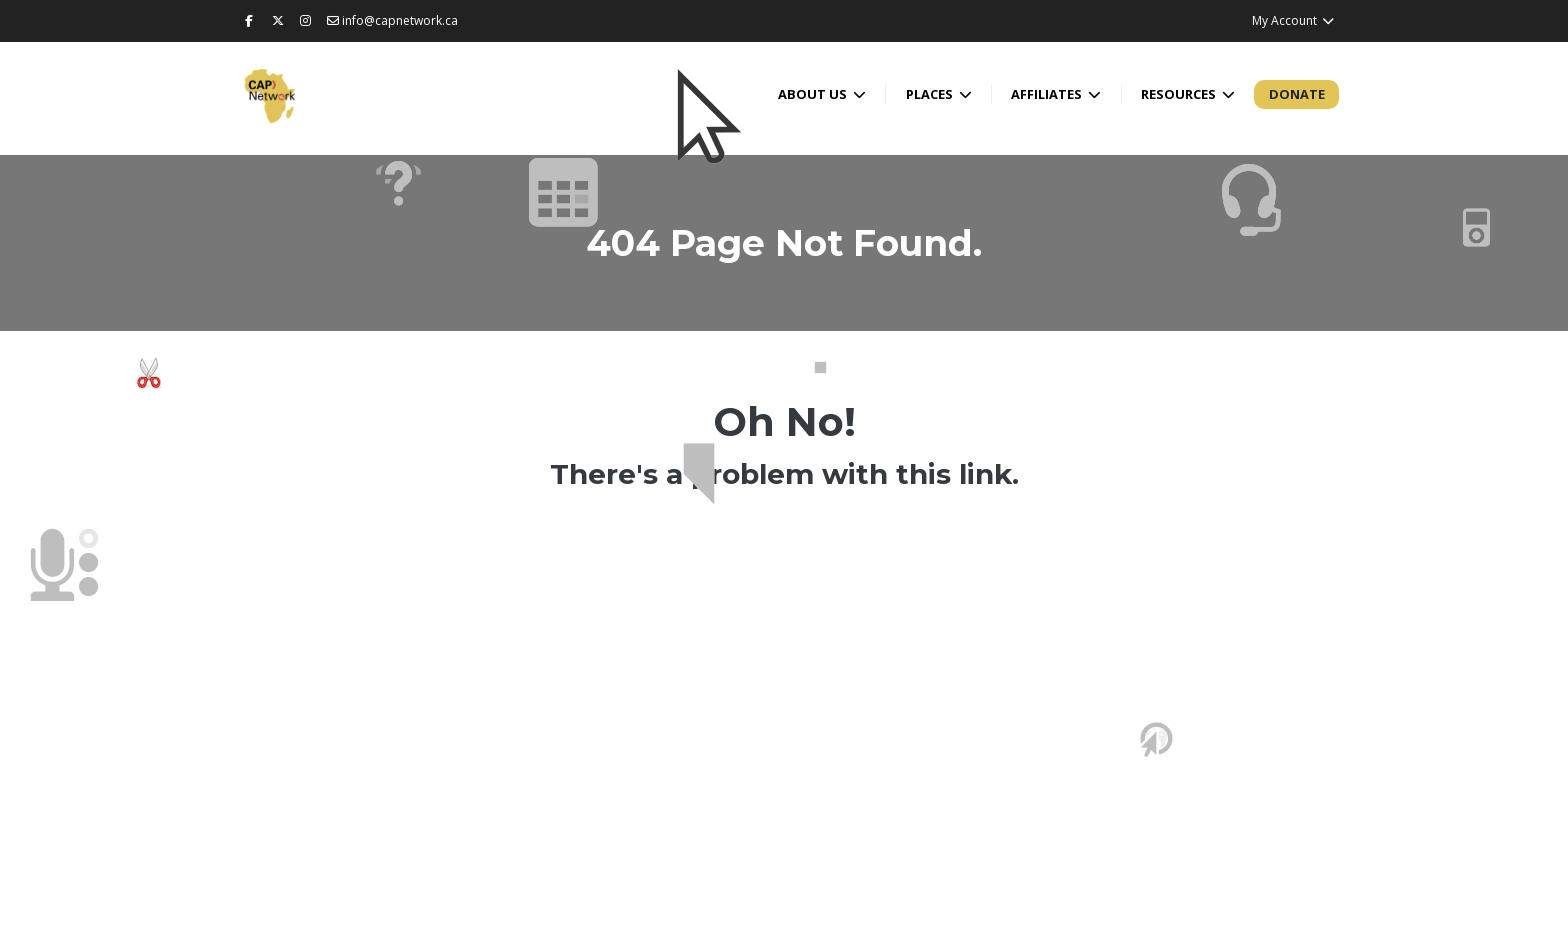 This screenshot has height=941, width=1568. Describe the element at coordinates (398, 174) in the screenshot. I see `indicates no internet connection despite wifi signal` at that location.